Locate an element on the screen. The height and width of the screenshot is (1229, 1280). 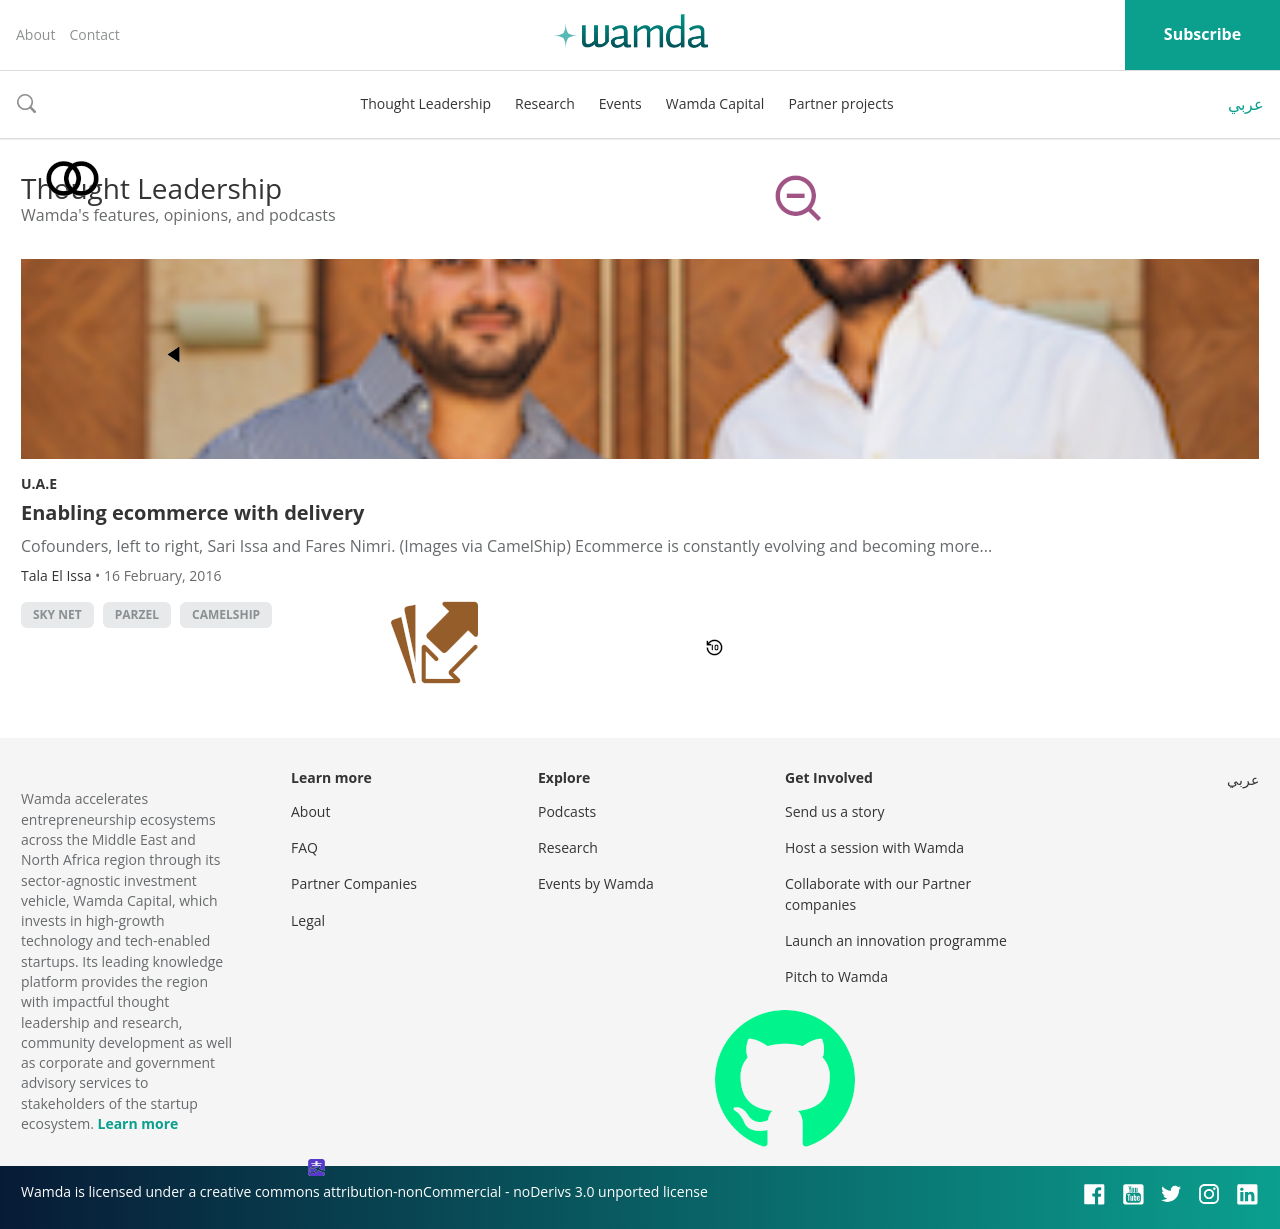
zoom out to see more content is located at coordinates (798, 198).